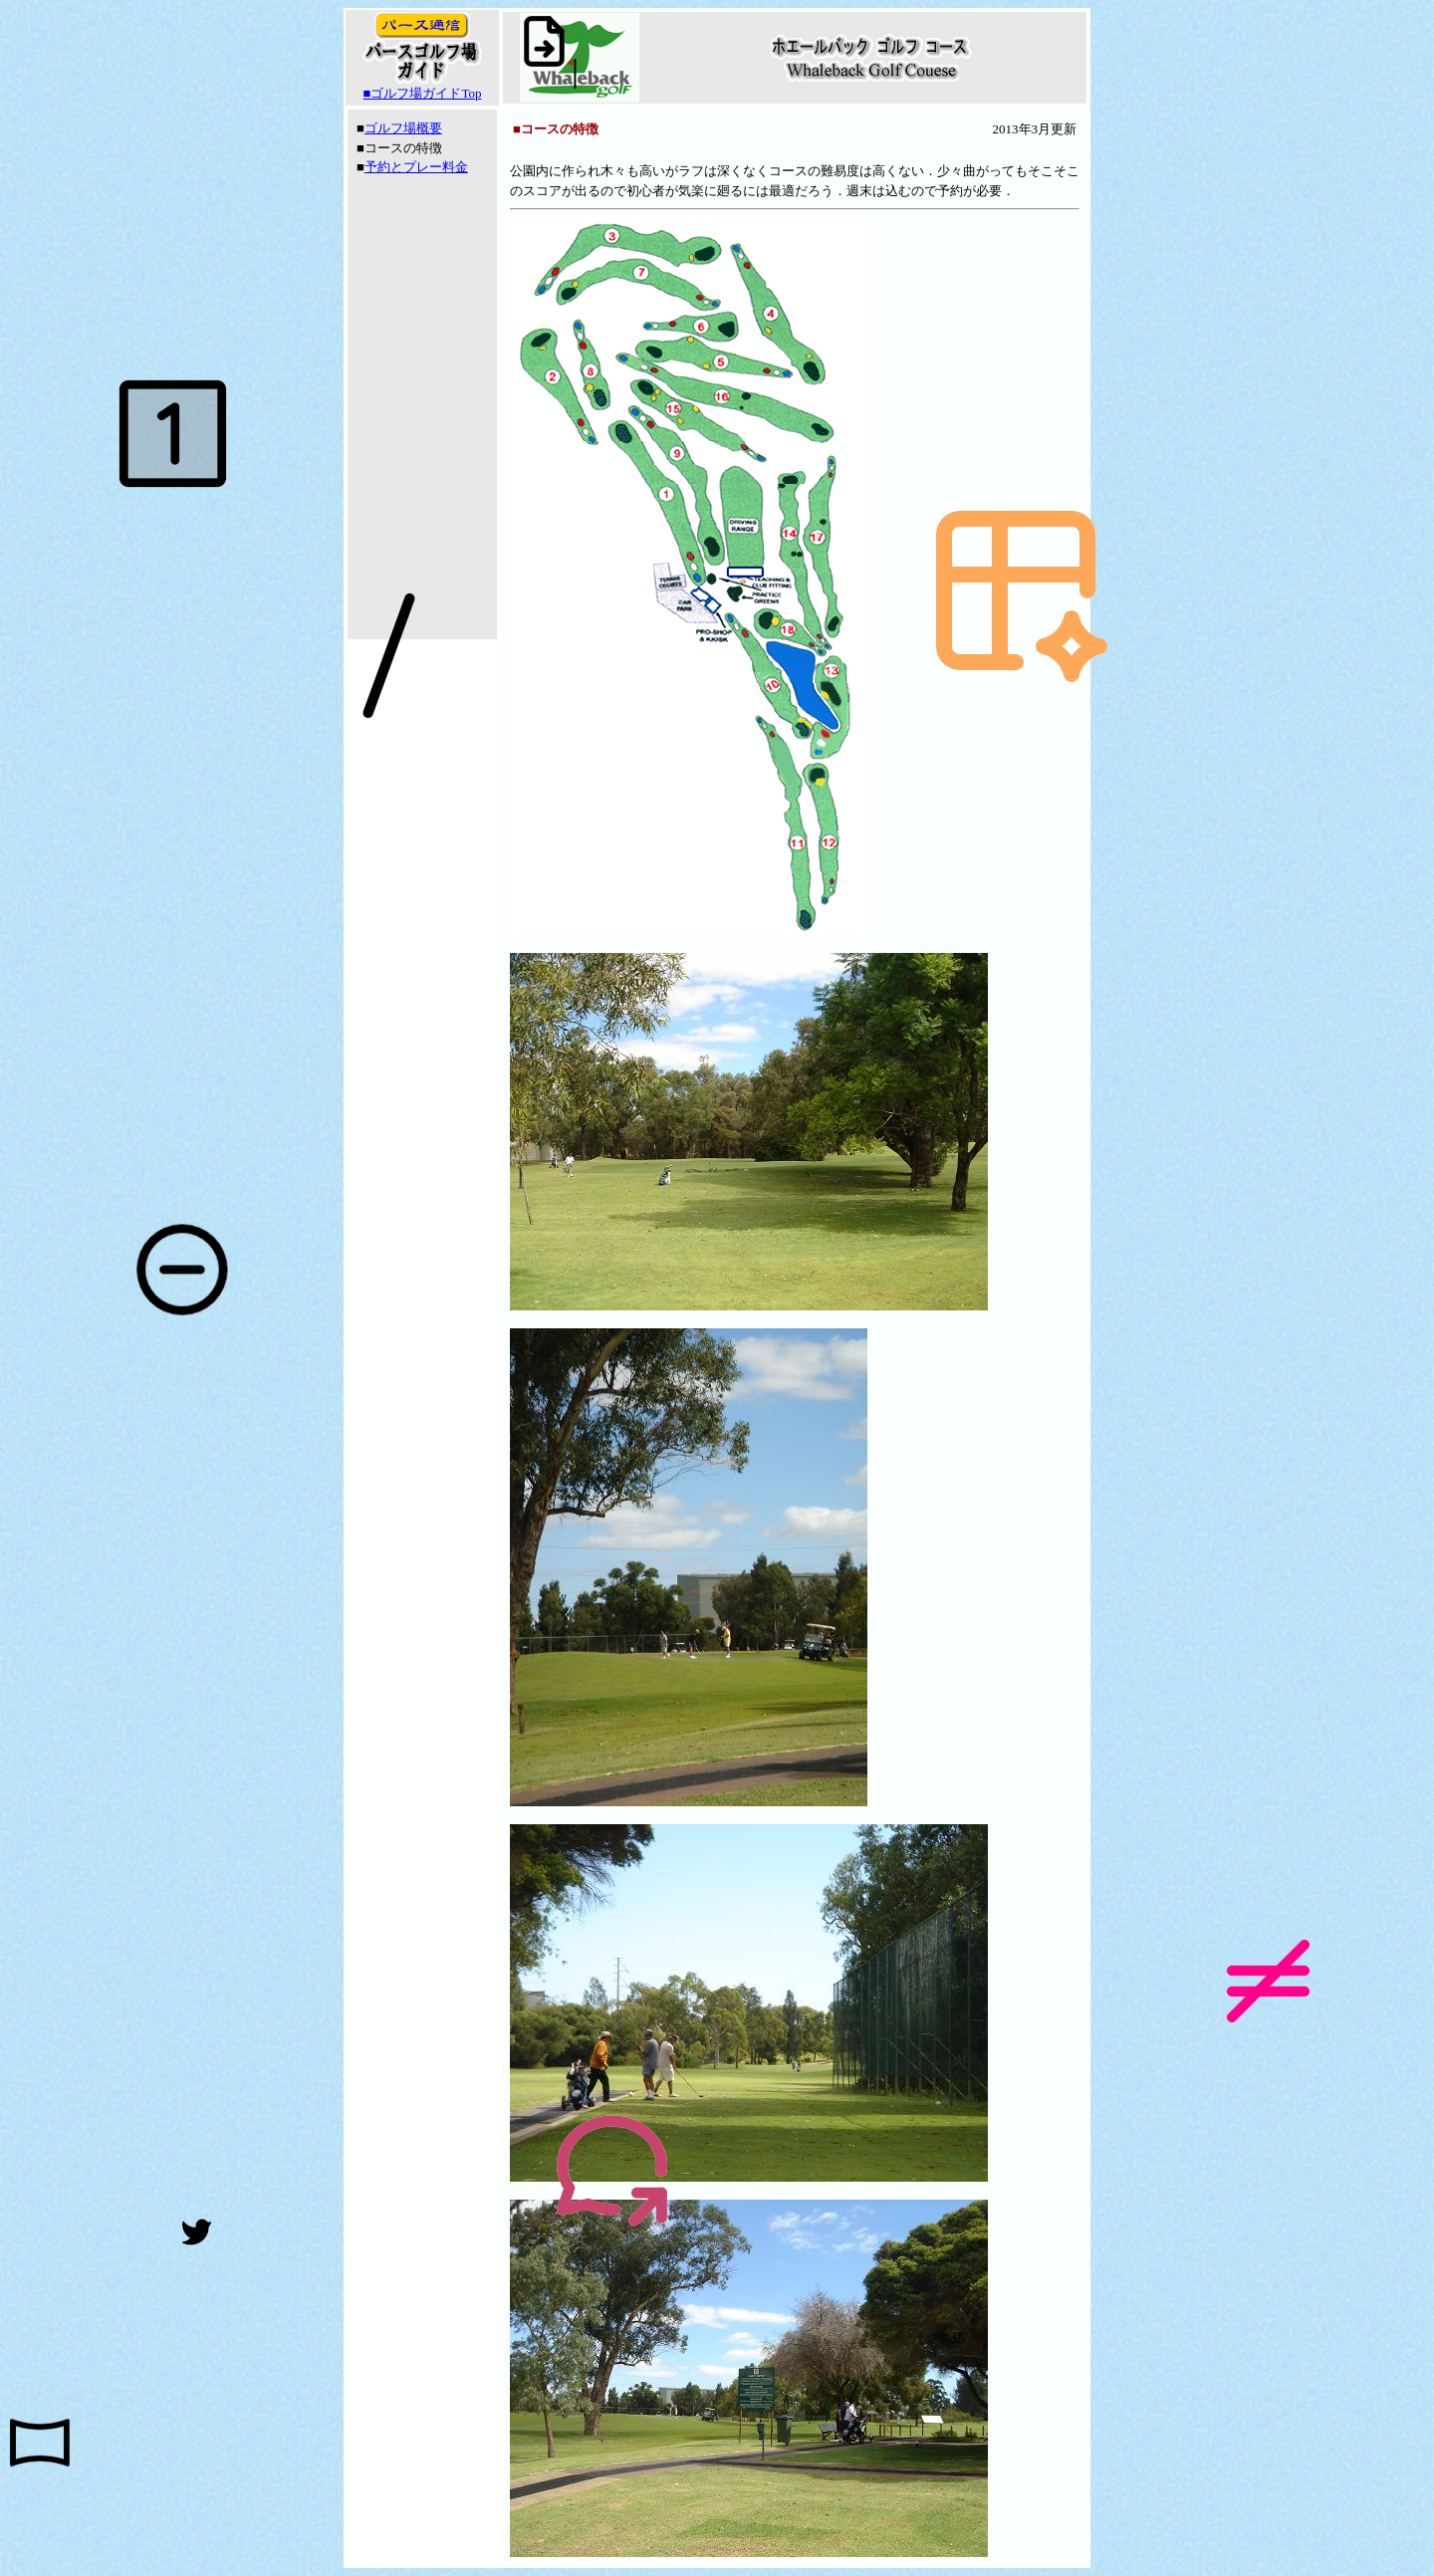 This screenshot has width=1434, height=2576. What do you see at coordinates (544, 41) in the screenshot?
I see `export or send file` at bounding box center [544, 41].